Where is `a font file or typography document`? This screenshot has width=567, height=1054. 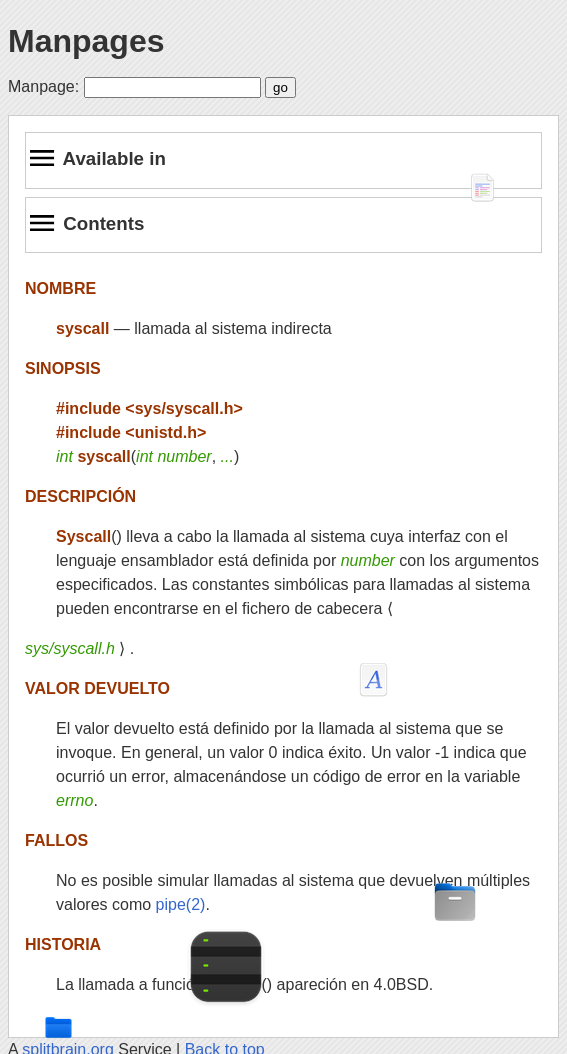 a font file or typography document is located at coordinates (373, 679).